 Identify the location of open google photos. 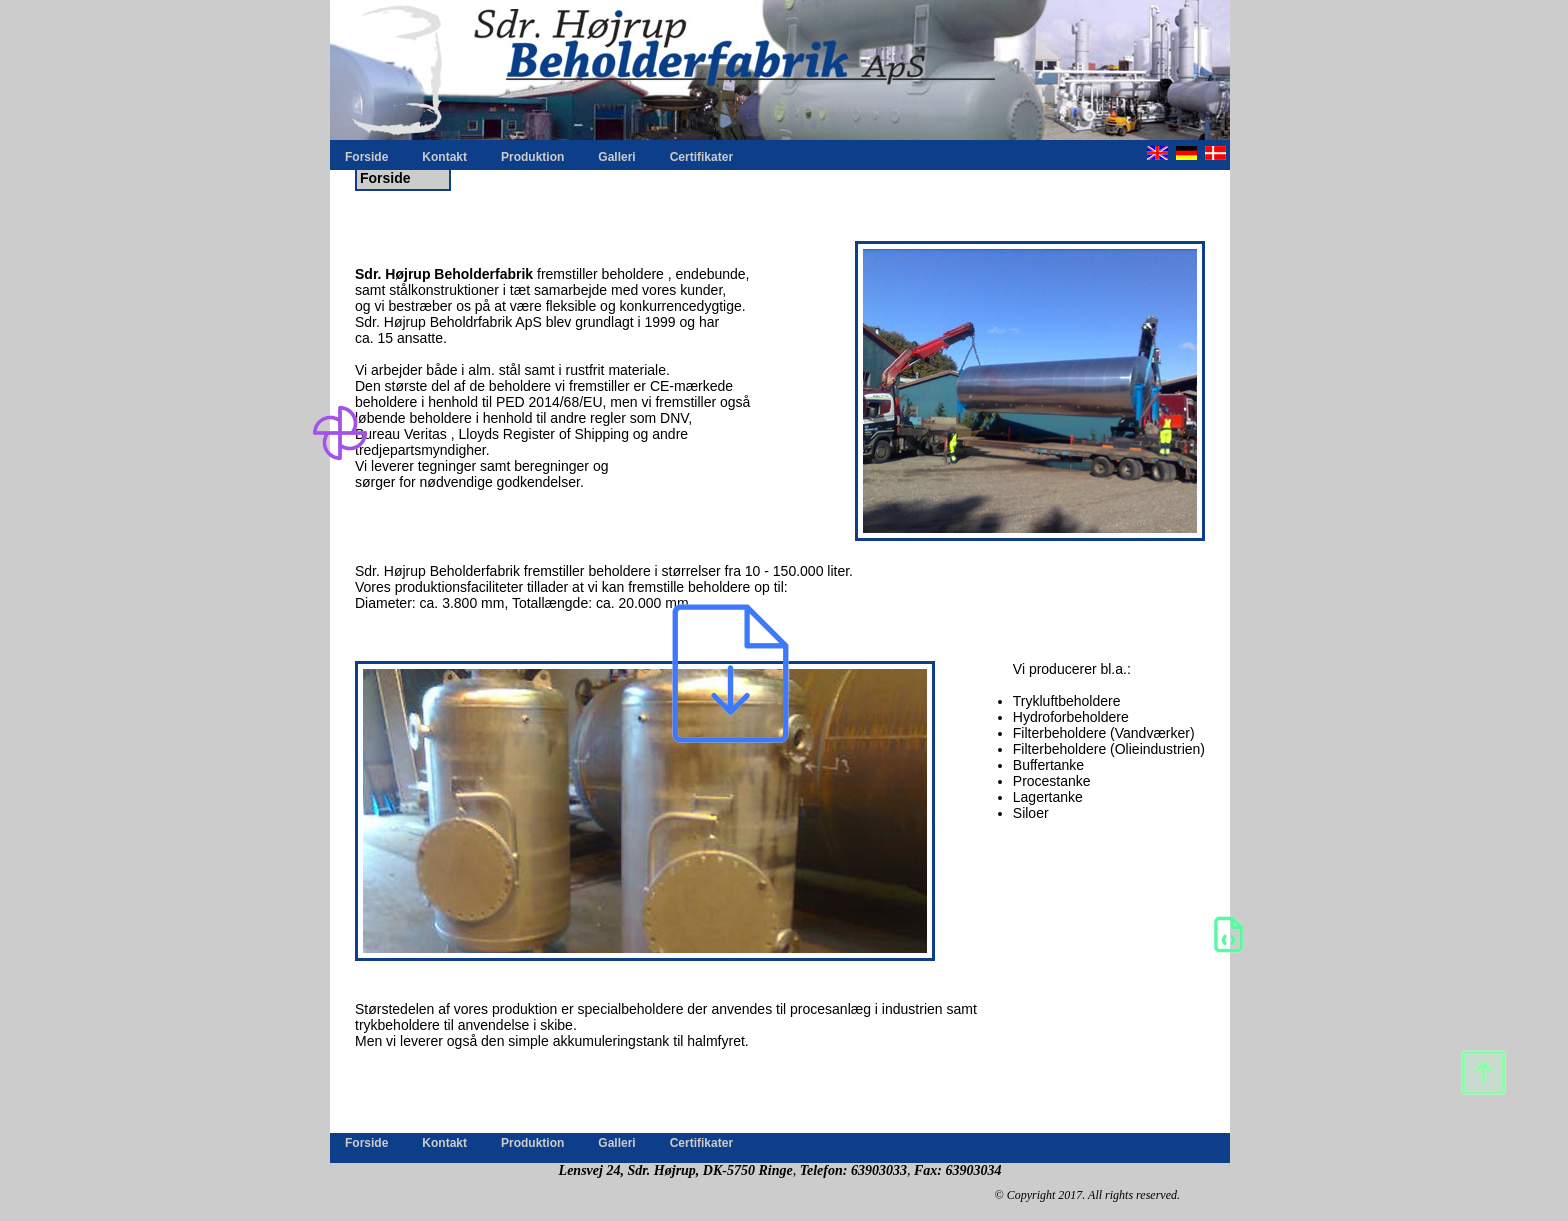
(340, 433).